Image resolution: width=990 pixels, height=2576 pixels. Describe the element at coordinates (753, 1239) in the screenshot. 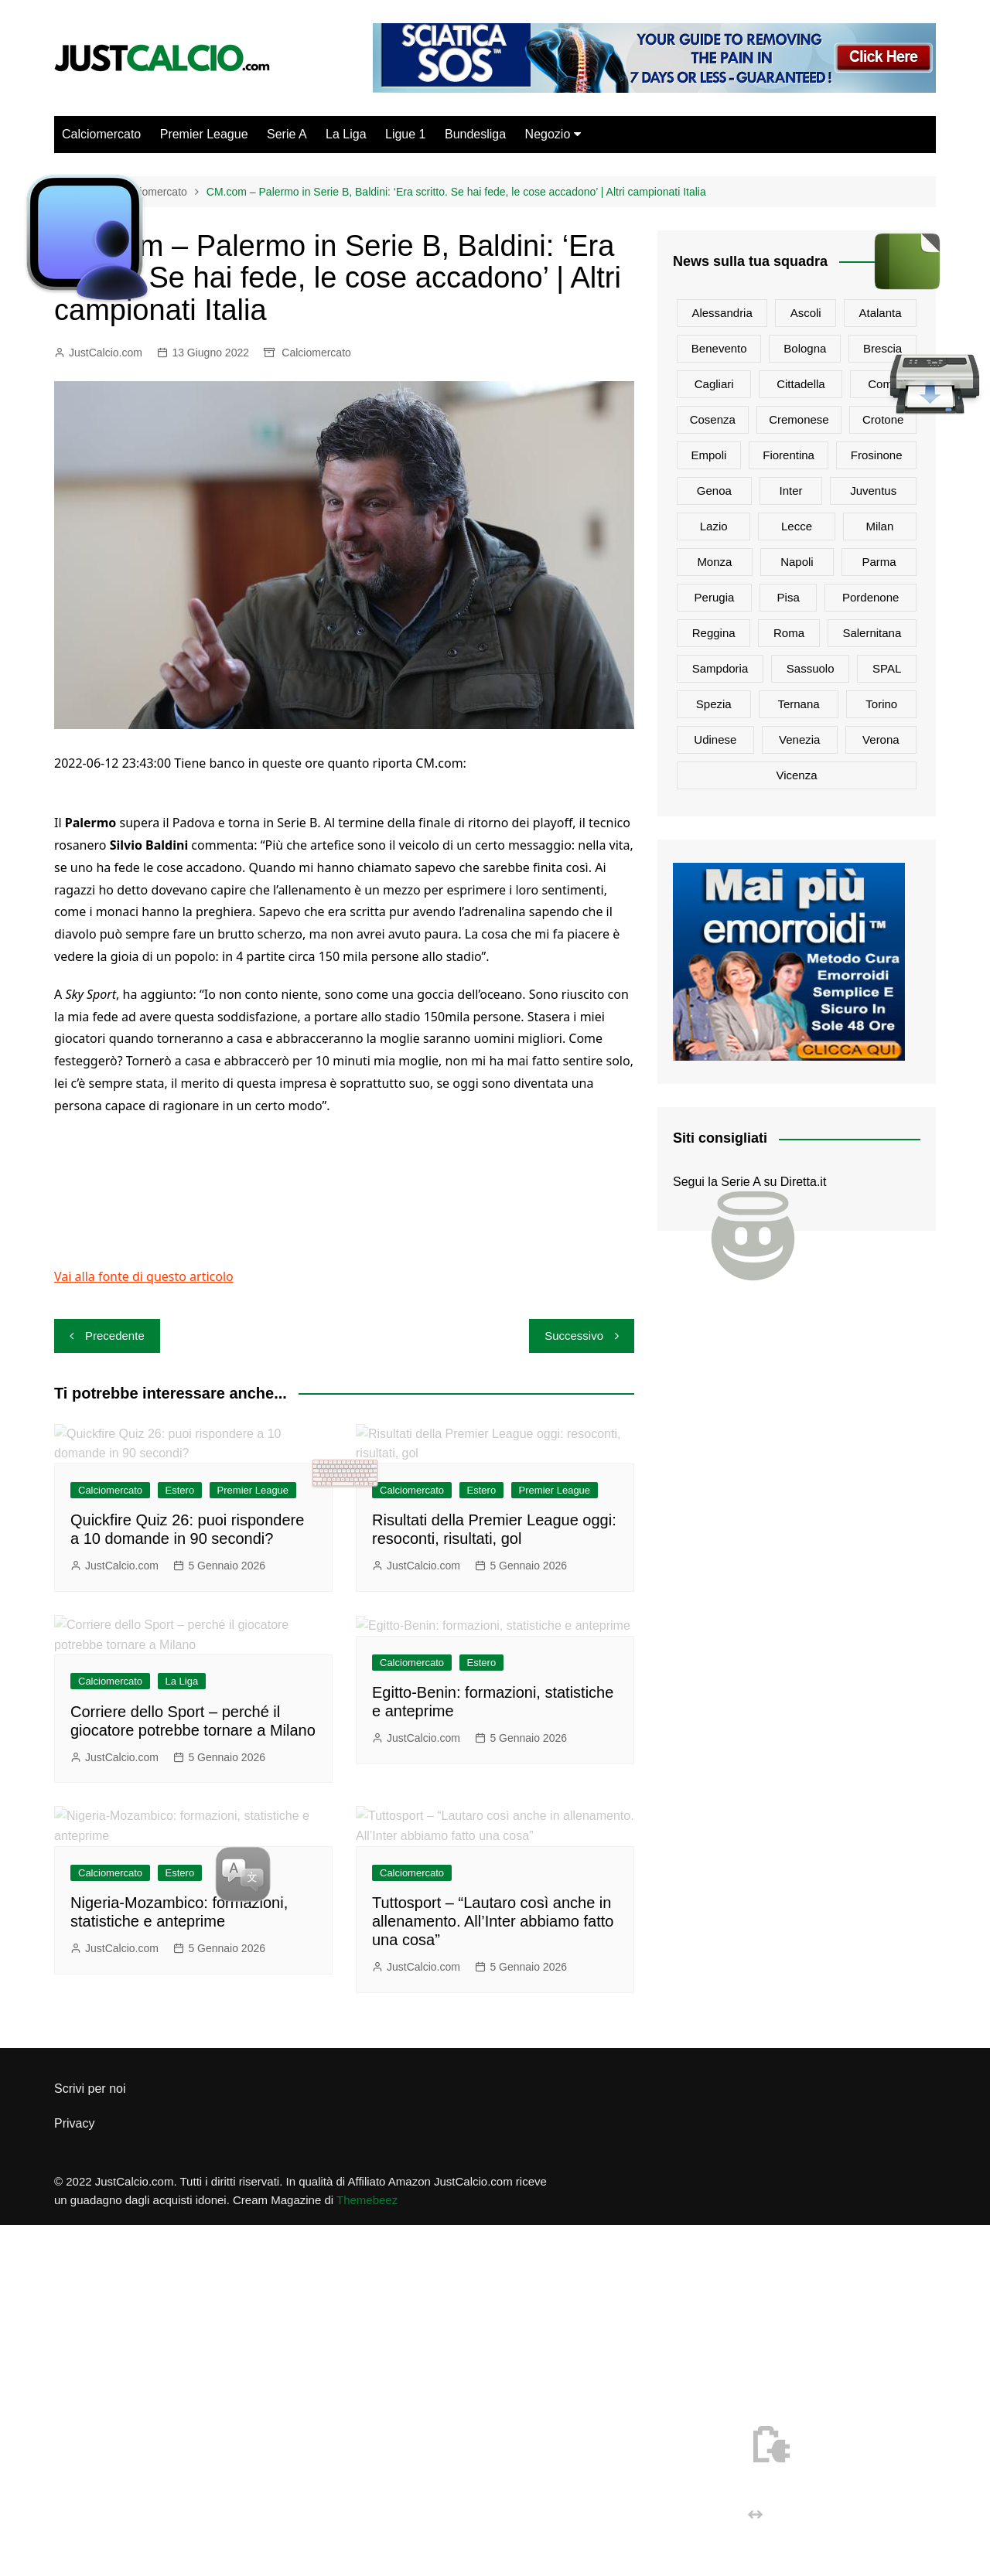

I see `insert angel or innocent emoji in chat` at that location.